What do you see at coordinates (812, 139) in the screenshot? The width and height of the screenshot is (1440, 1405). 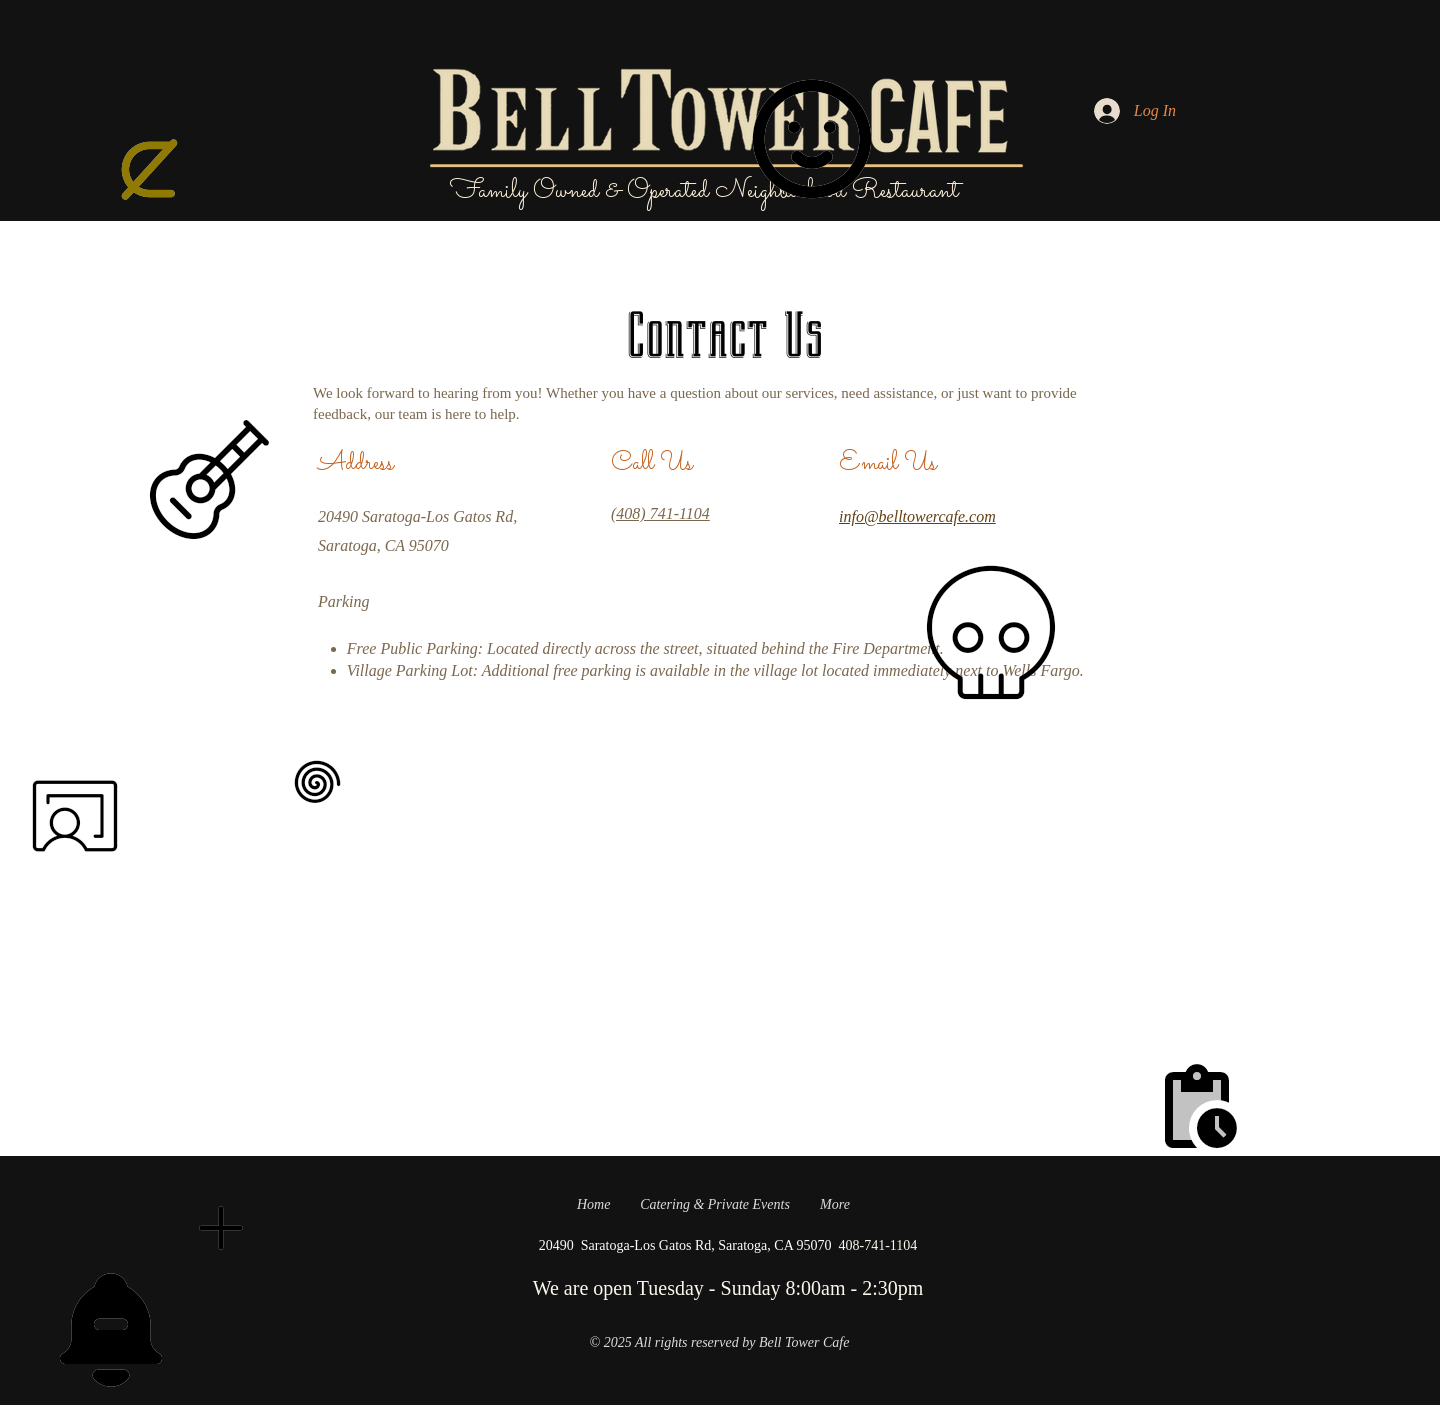 I see `add a reaction or emoji` at bounding box center [812, 139].